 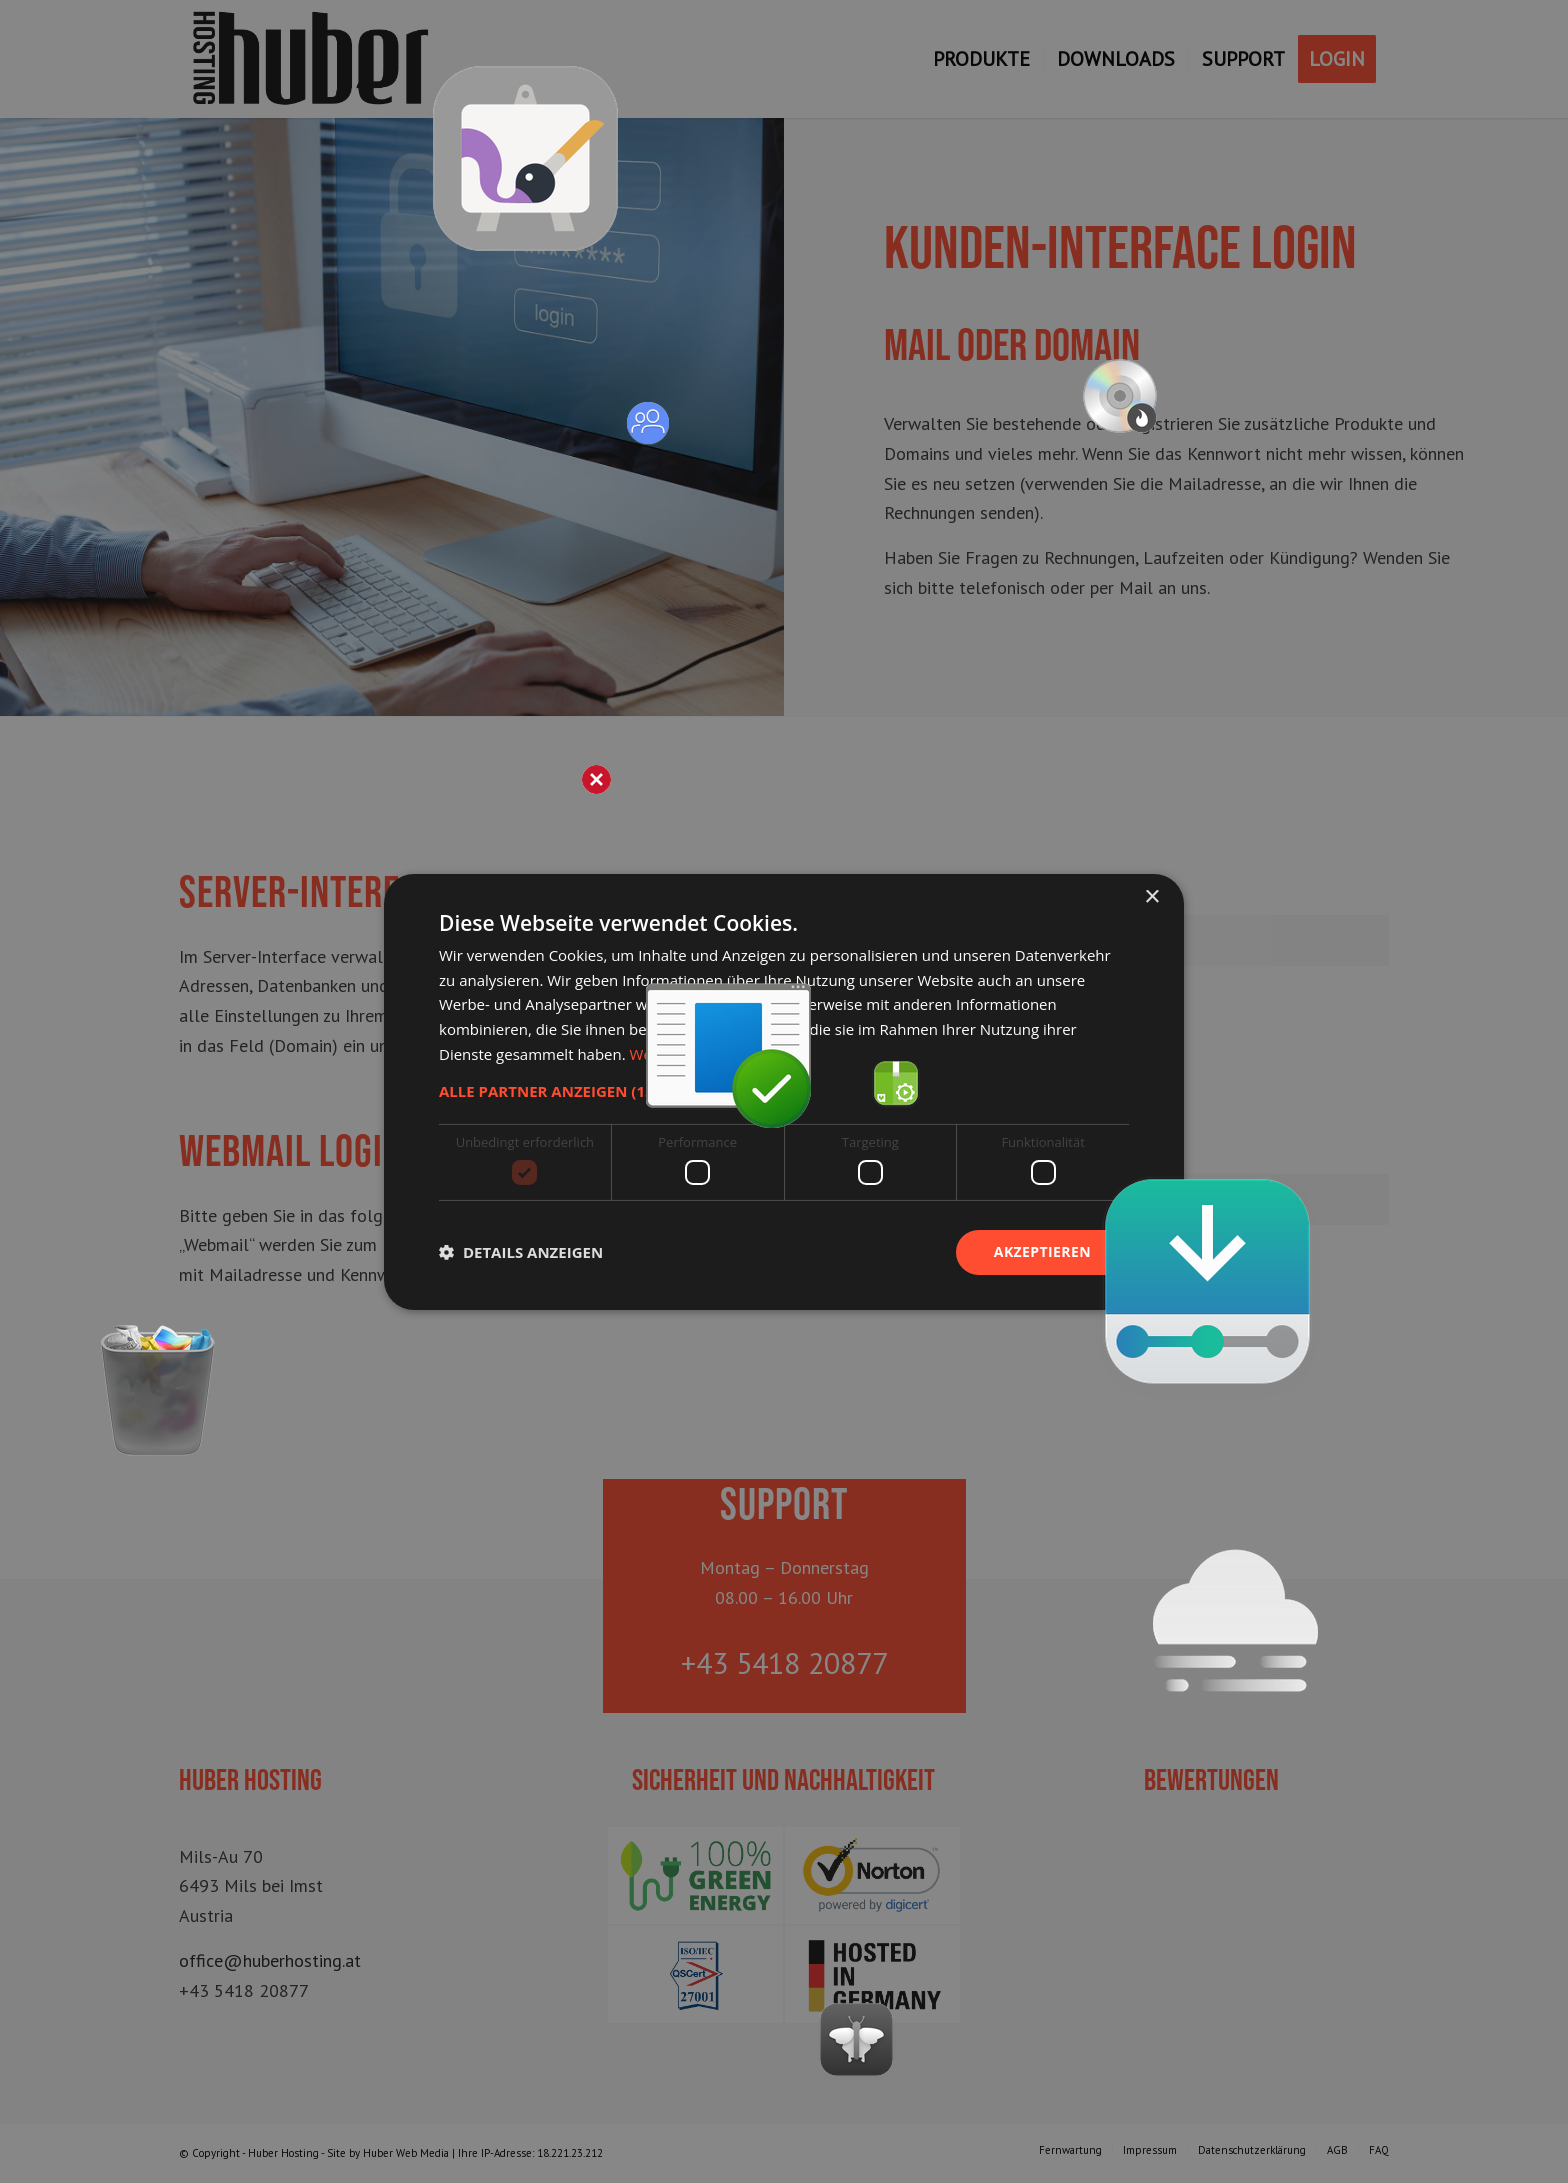 What do you see at coordinates (856, 2039) in the screenshot?
I see `open qmmp audio player` at bounding box center [856, 2039].